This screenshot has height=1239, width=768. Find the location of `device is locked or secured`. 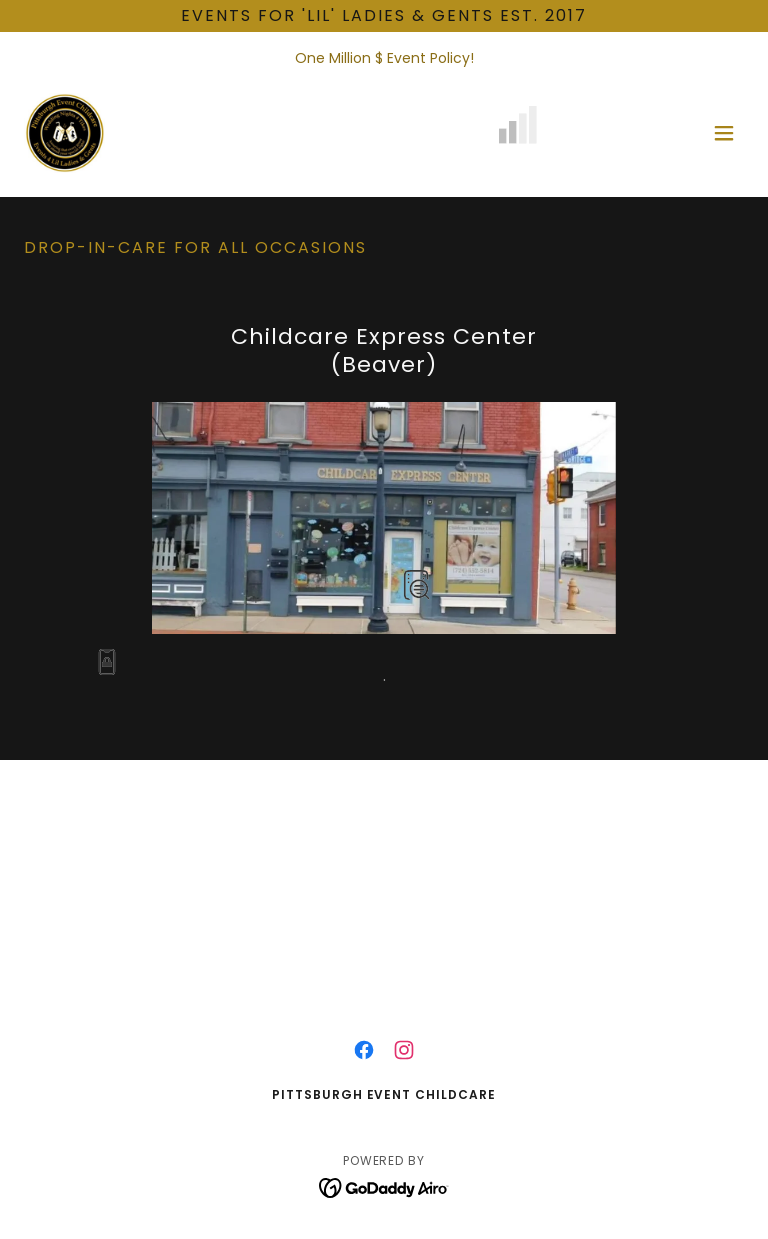

device is locked or secured is located at coordinates (107, 662).